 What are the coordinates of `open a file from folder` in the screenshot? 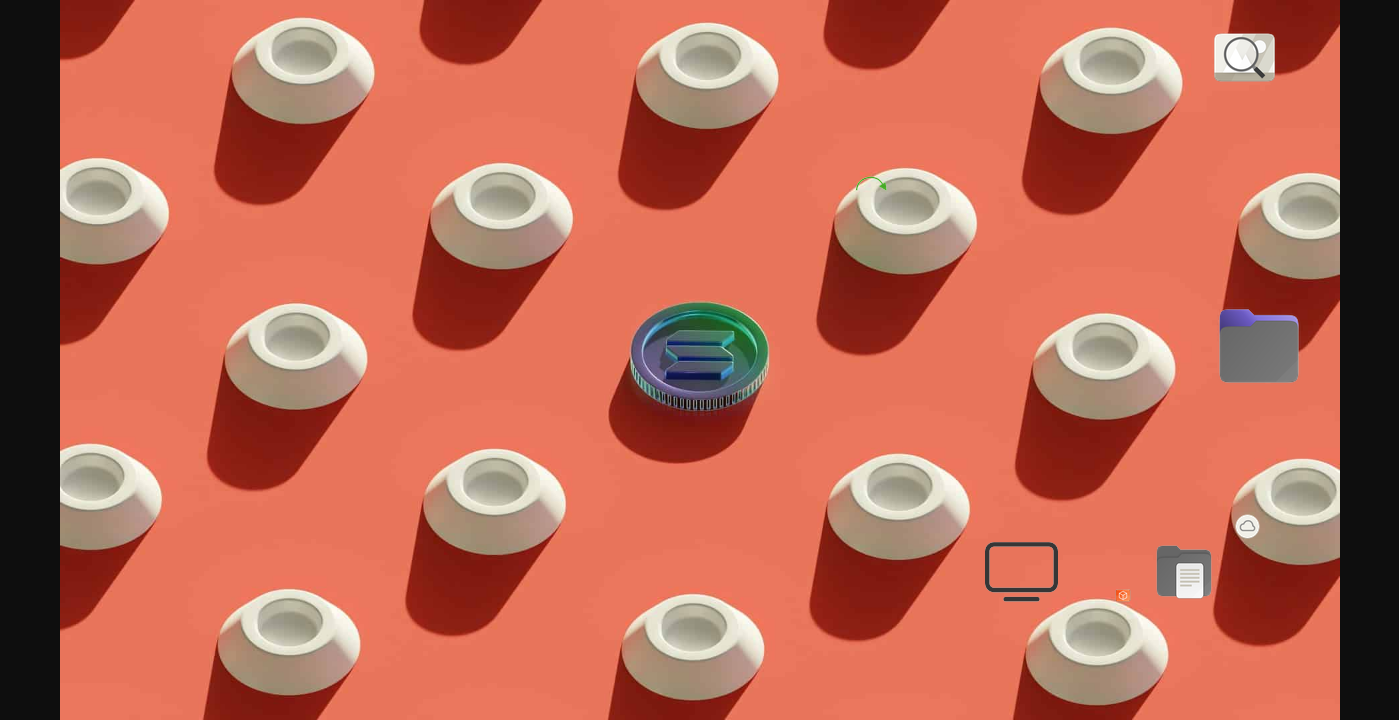 It's located at (1184, 571).